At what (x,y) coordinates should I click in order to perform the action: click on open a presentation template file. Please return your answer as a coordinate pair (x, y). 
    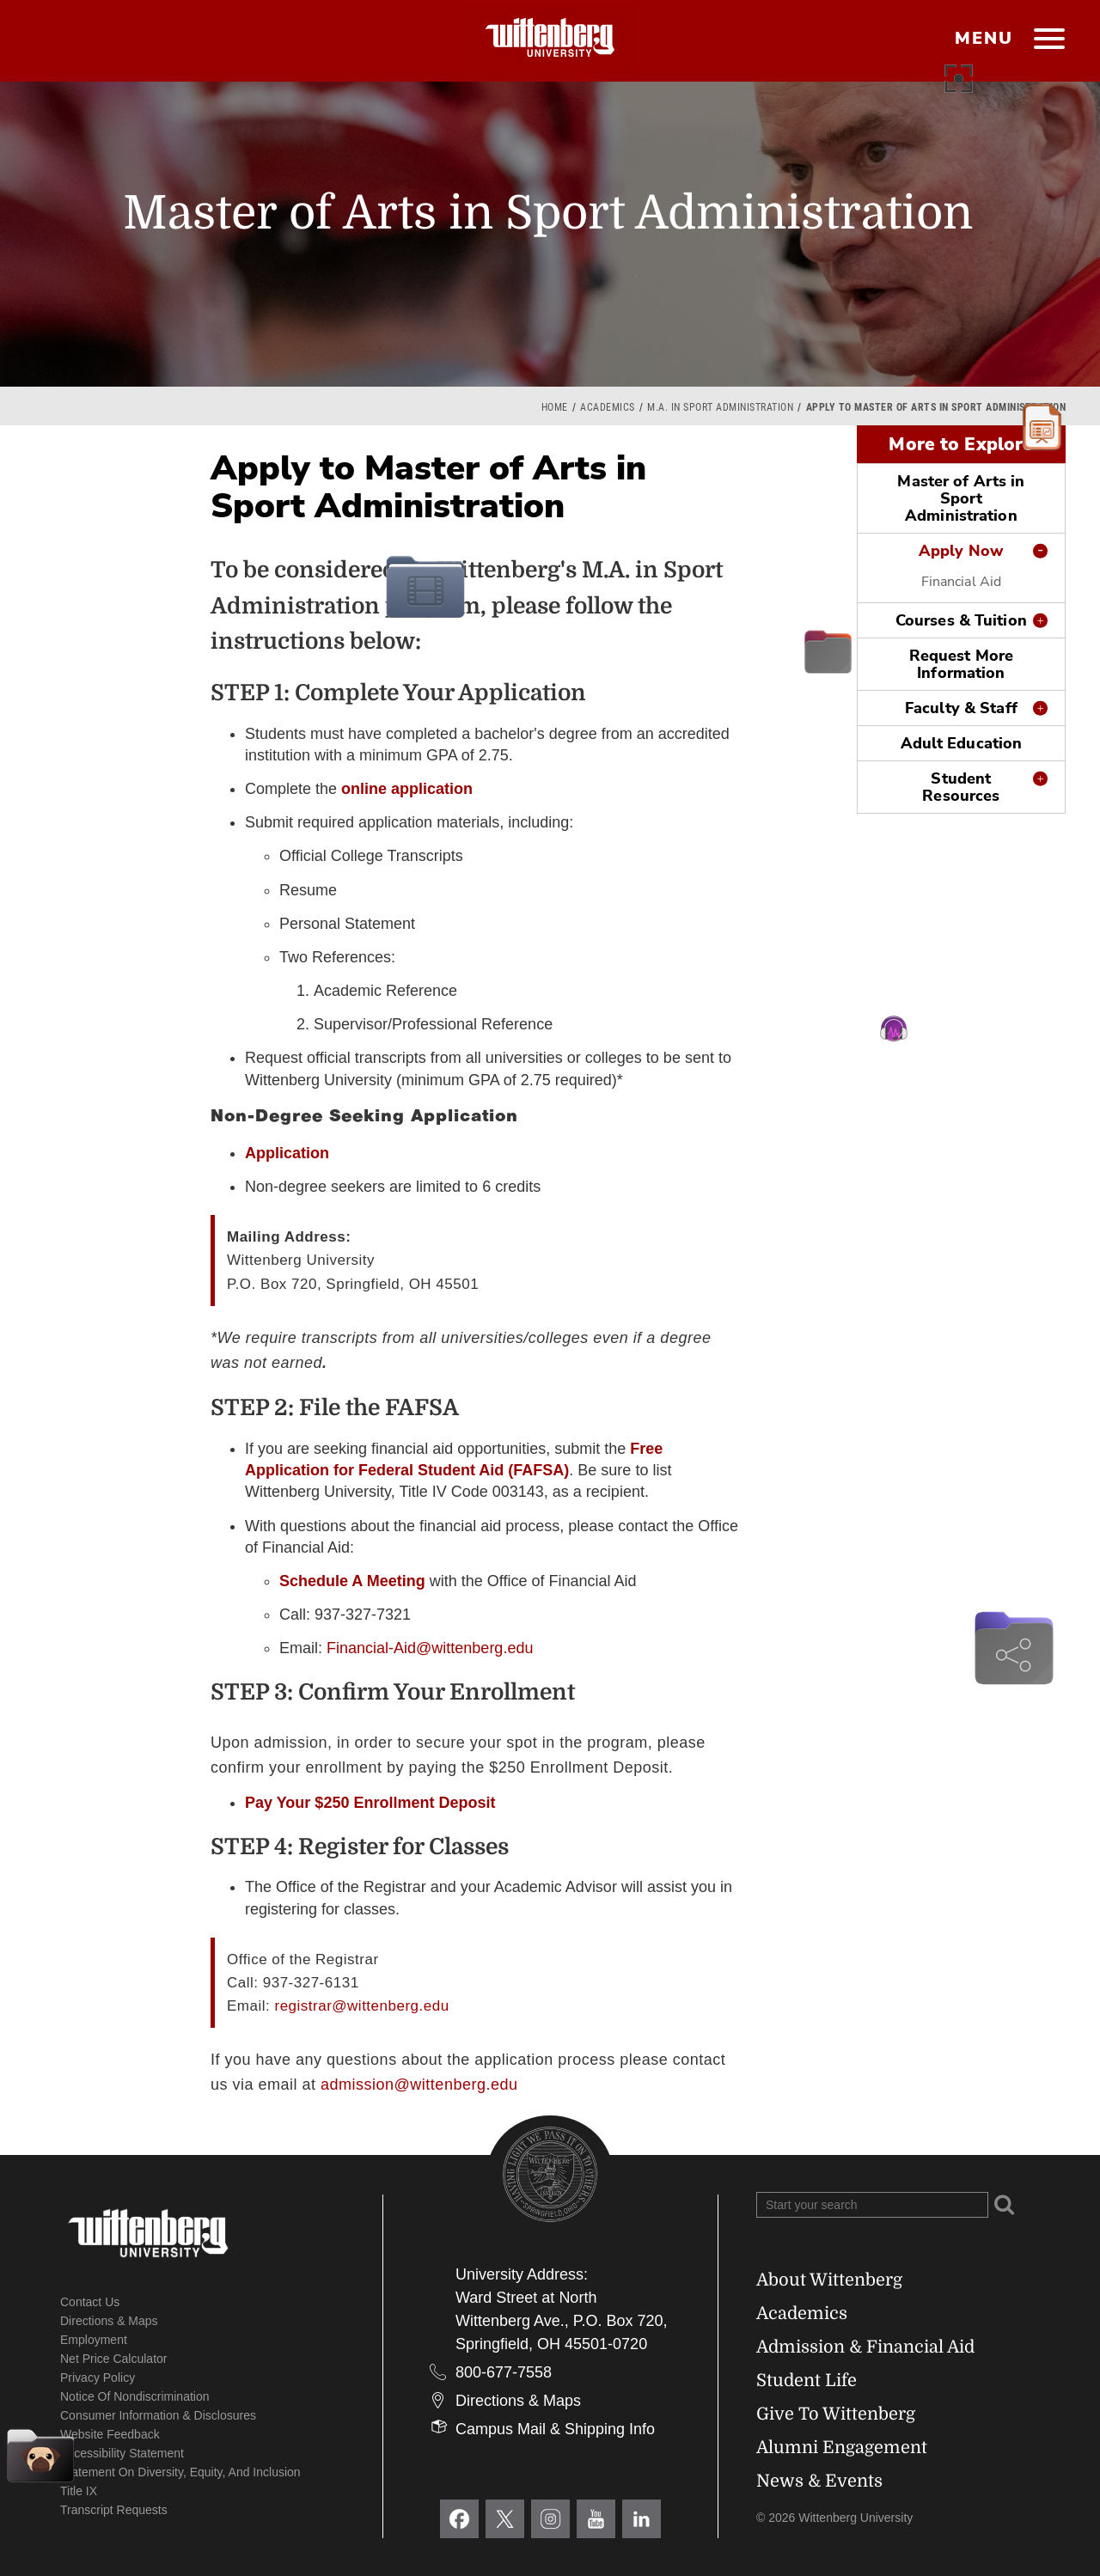
    Looking at the image, I should click on (1042, 426).